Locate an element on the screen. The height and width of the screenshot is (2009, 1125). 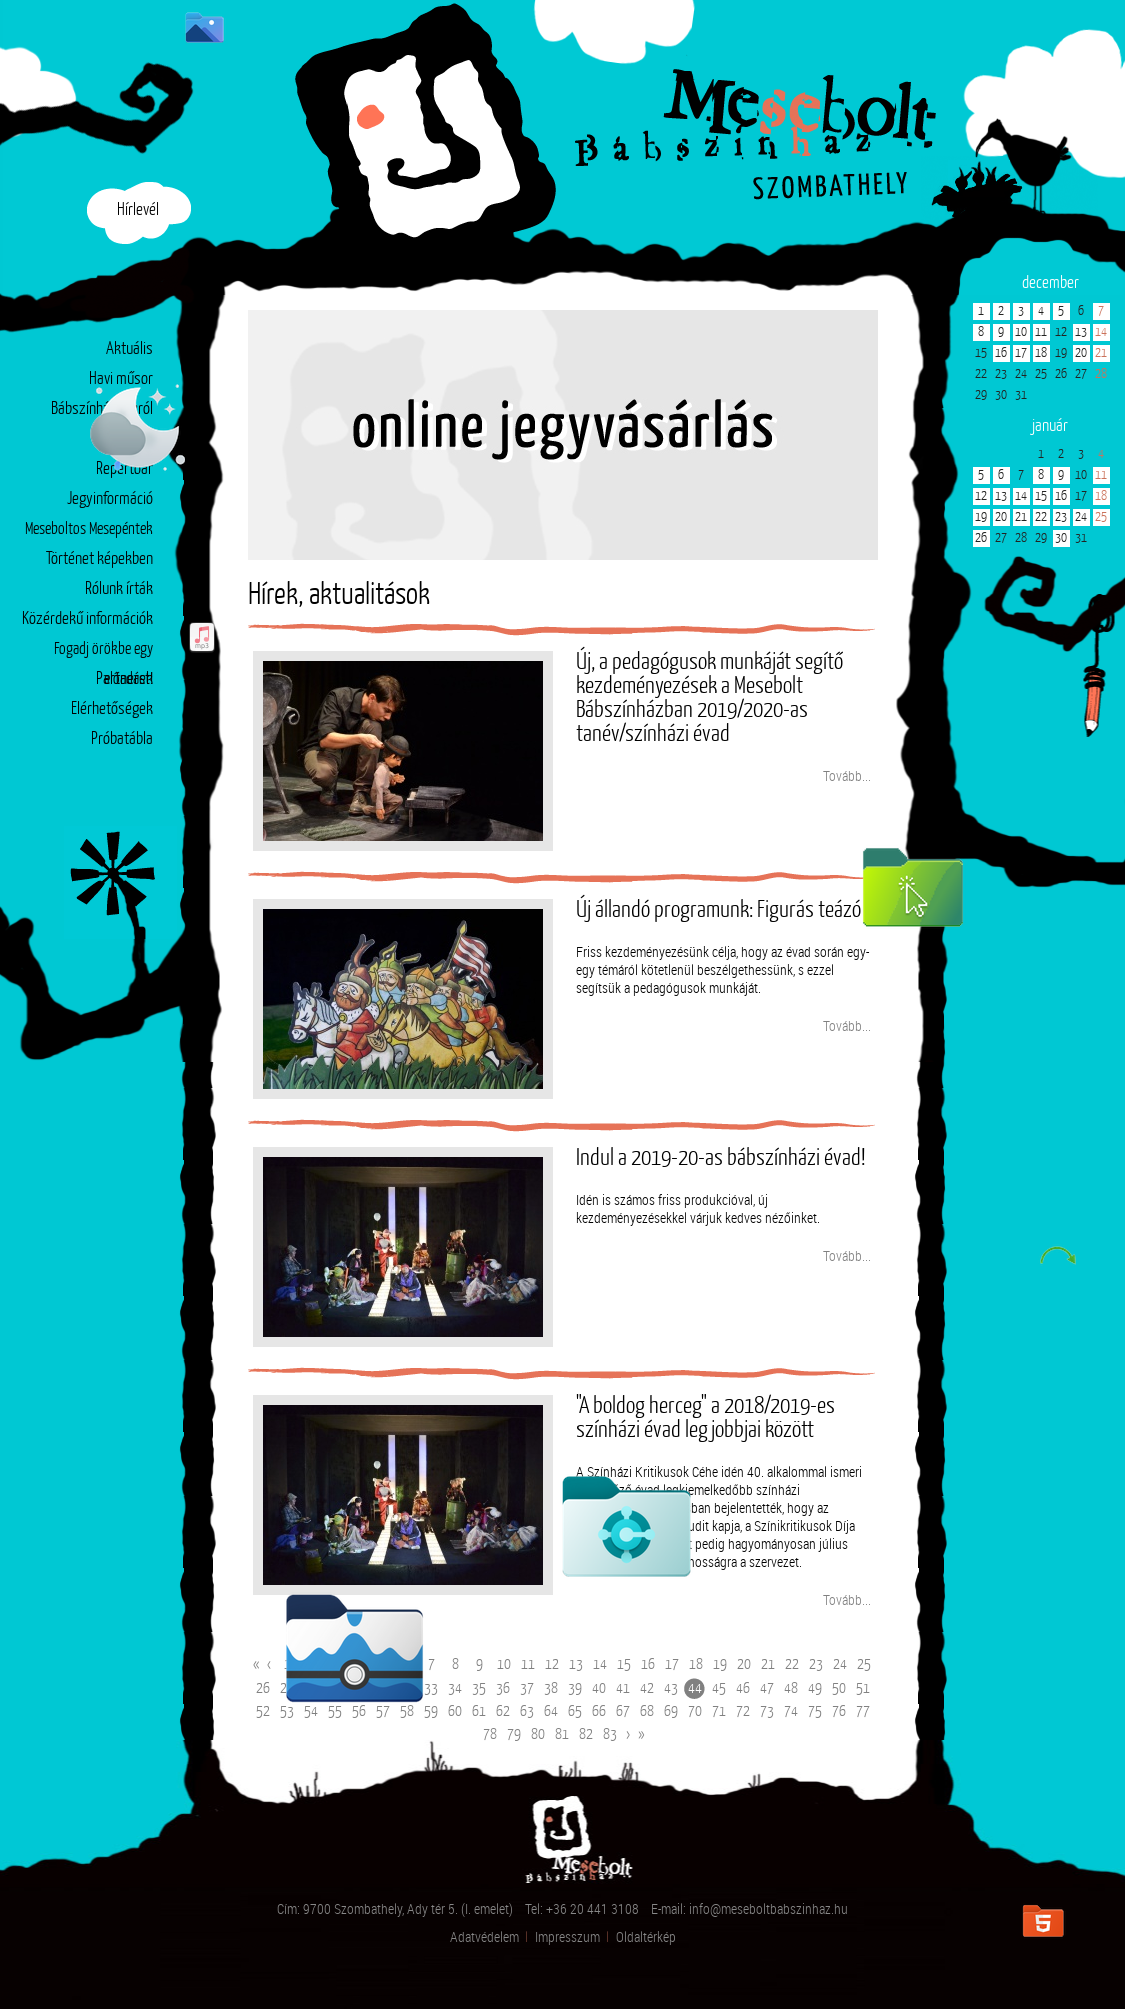
open pictures folder is located at coordinates (204, 28).